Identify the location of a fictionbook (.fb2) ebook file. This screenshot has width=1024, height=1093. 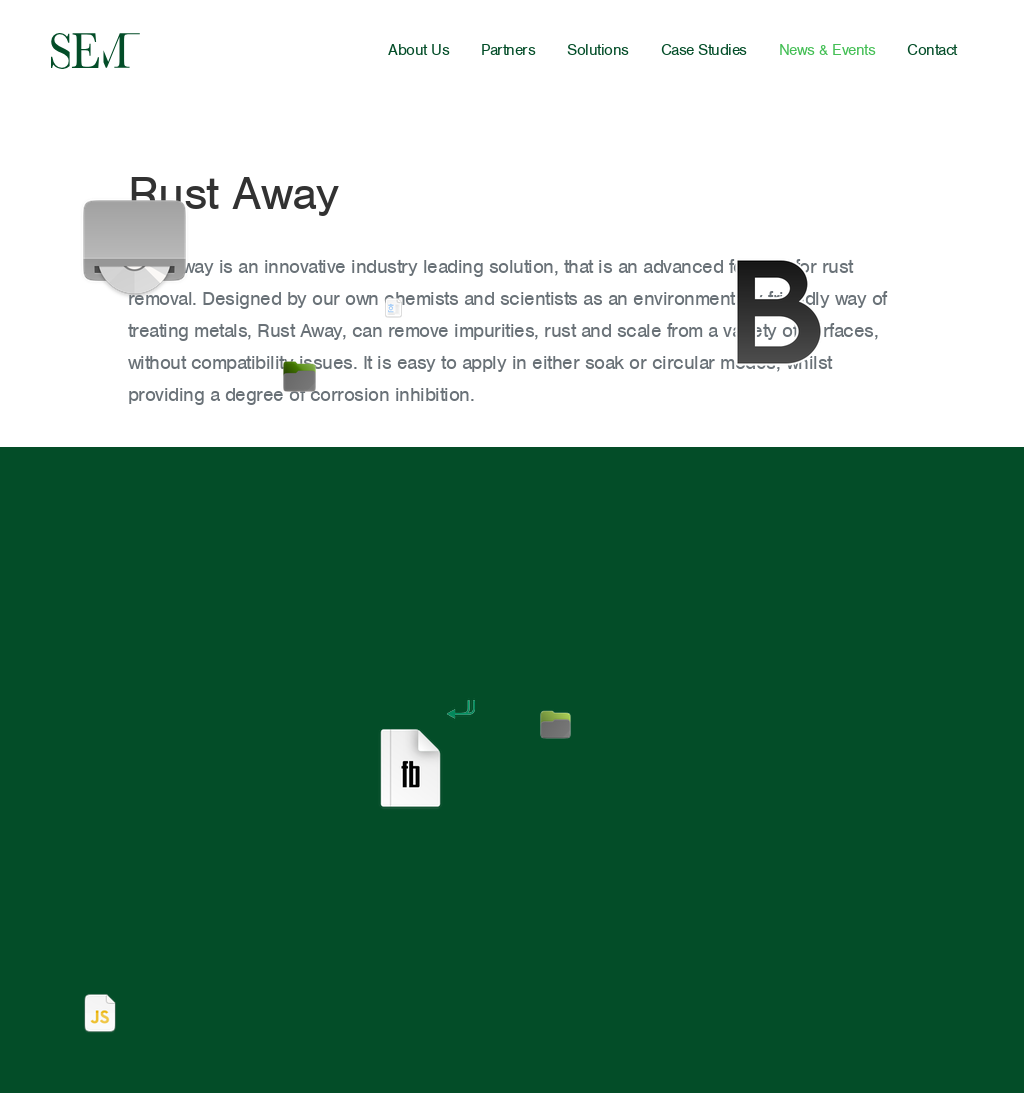
(410, 769).